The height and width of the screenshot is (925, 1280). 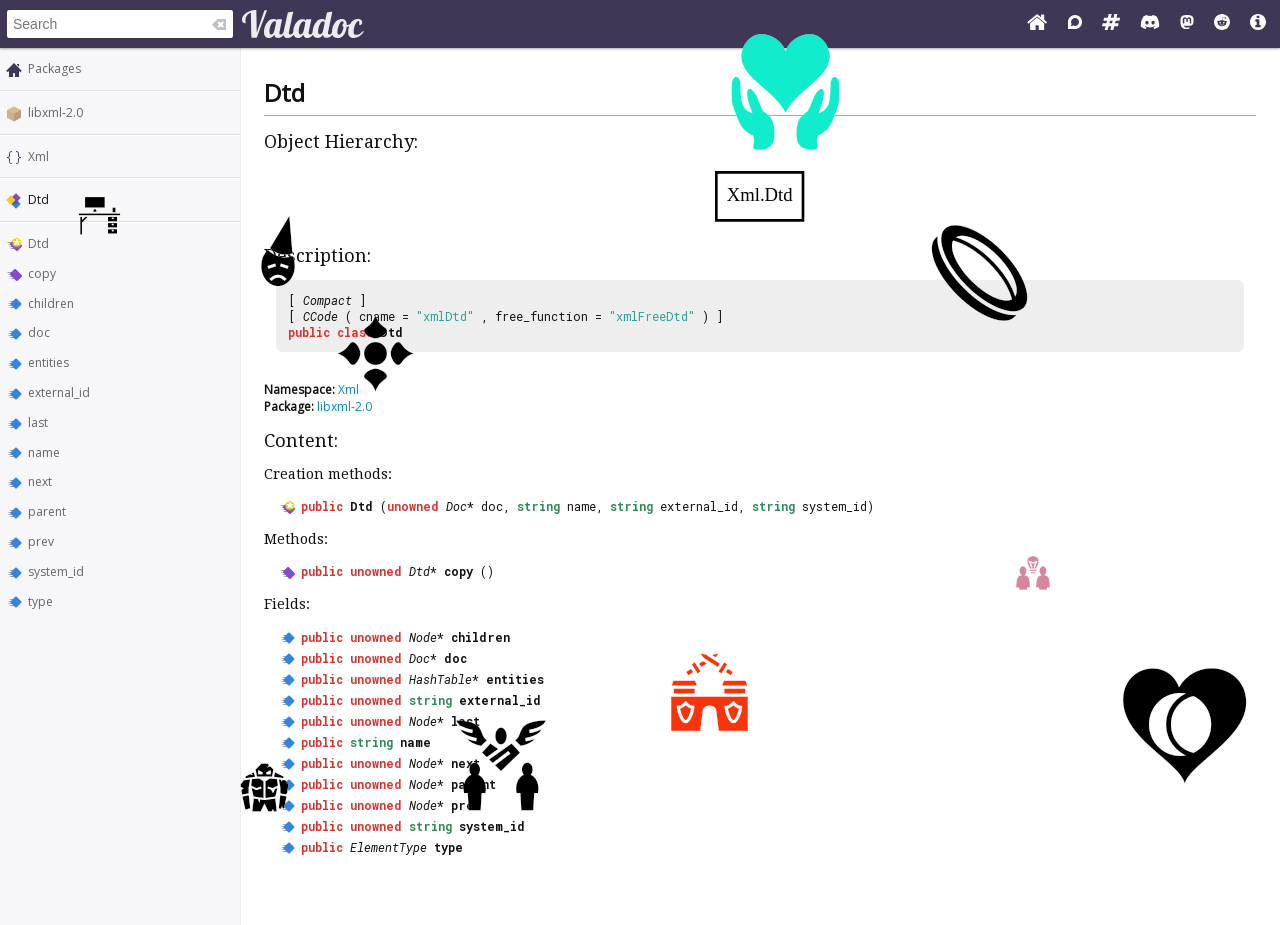 What do you see at coordinates (99, 211) in the screenshot?
I see `access workspace or office settings` at bounding box center [99, 211].